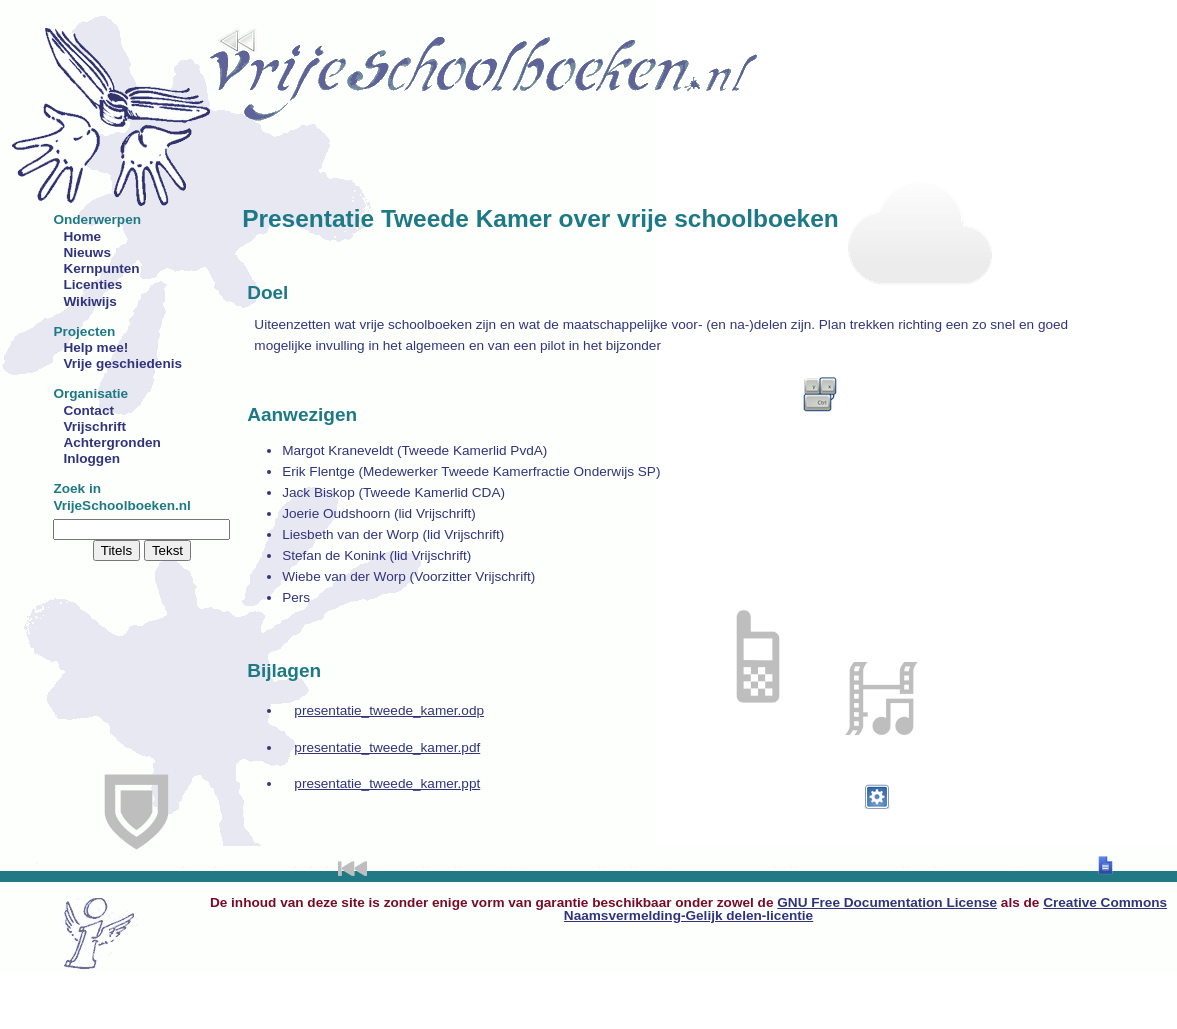  Describe the element at coordinates (881, 698) in the screenshot. I see `access multimedia applications` at that location.